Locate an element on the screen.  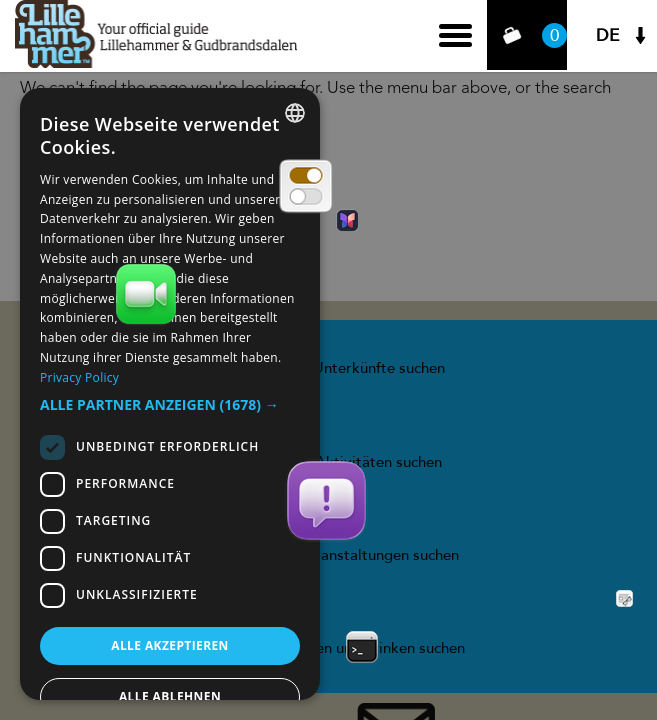
open Feedback Assistant to submit bug reports to Apple is located at coordinates (326, 500).